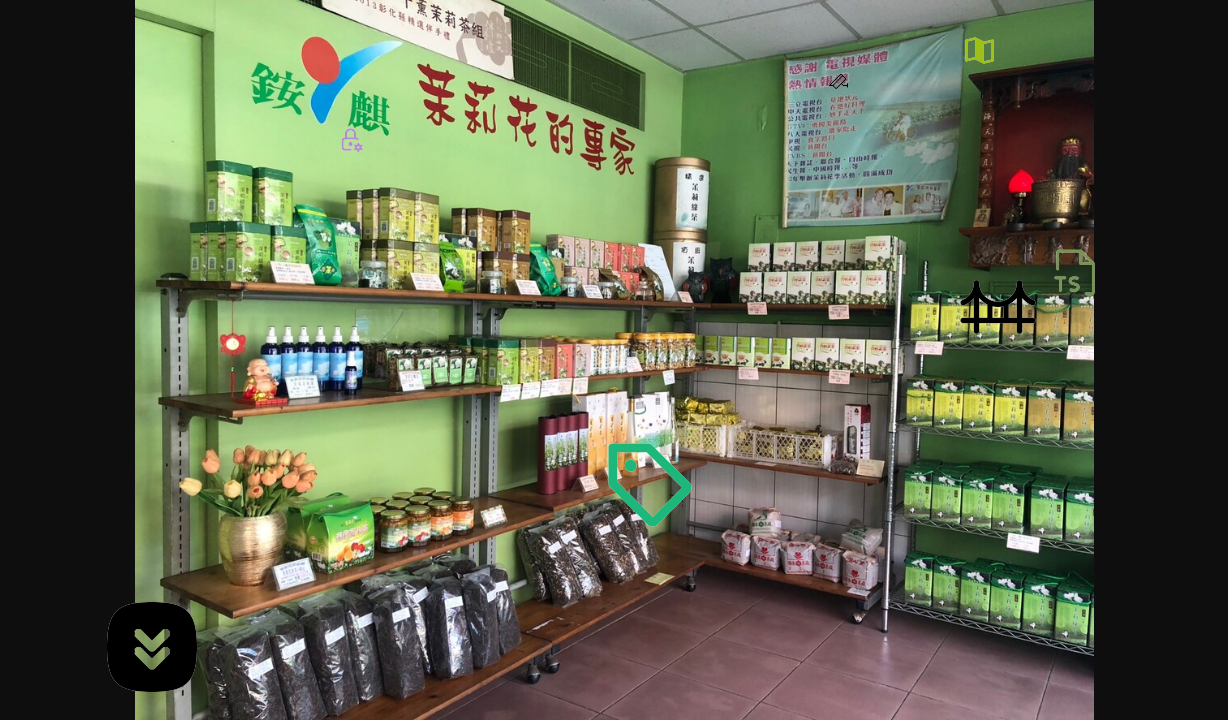 Image resolution: width=1228 pixels, height=720 pixels. I want to click on access security camera settings, so click(838, 82).